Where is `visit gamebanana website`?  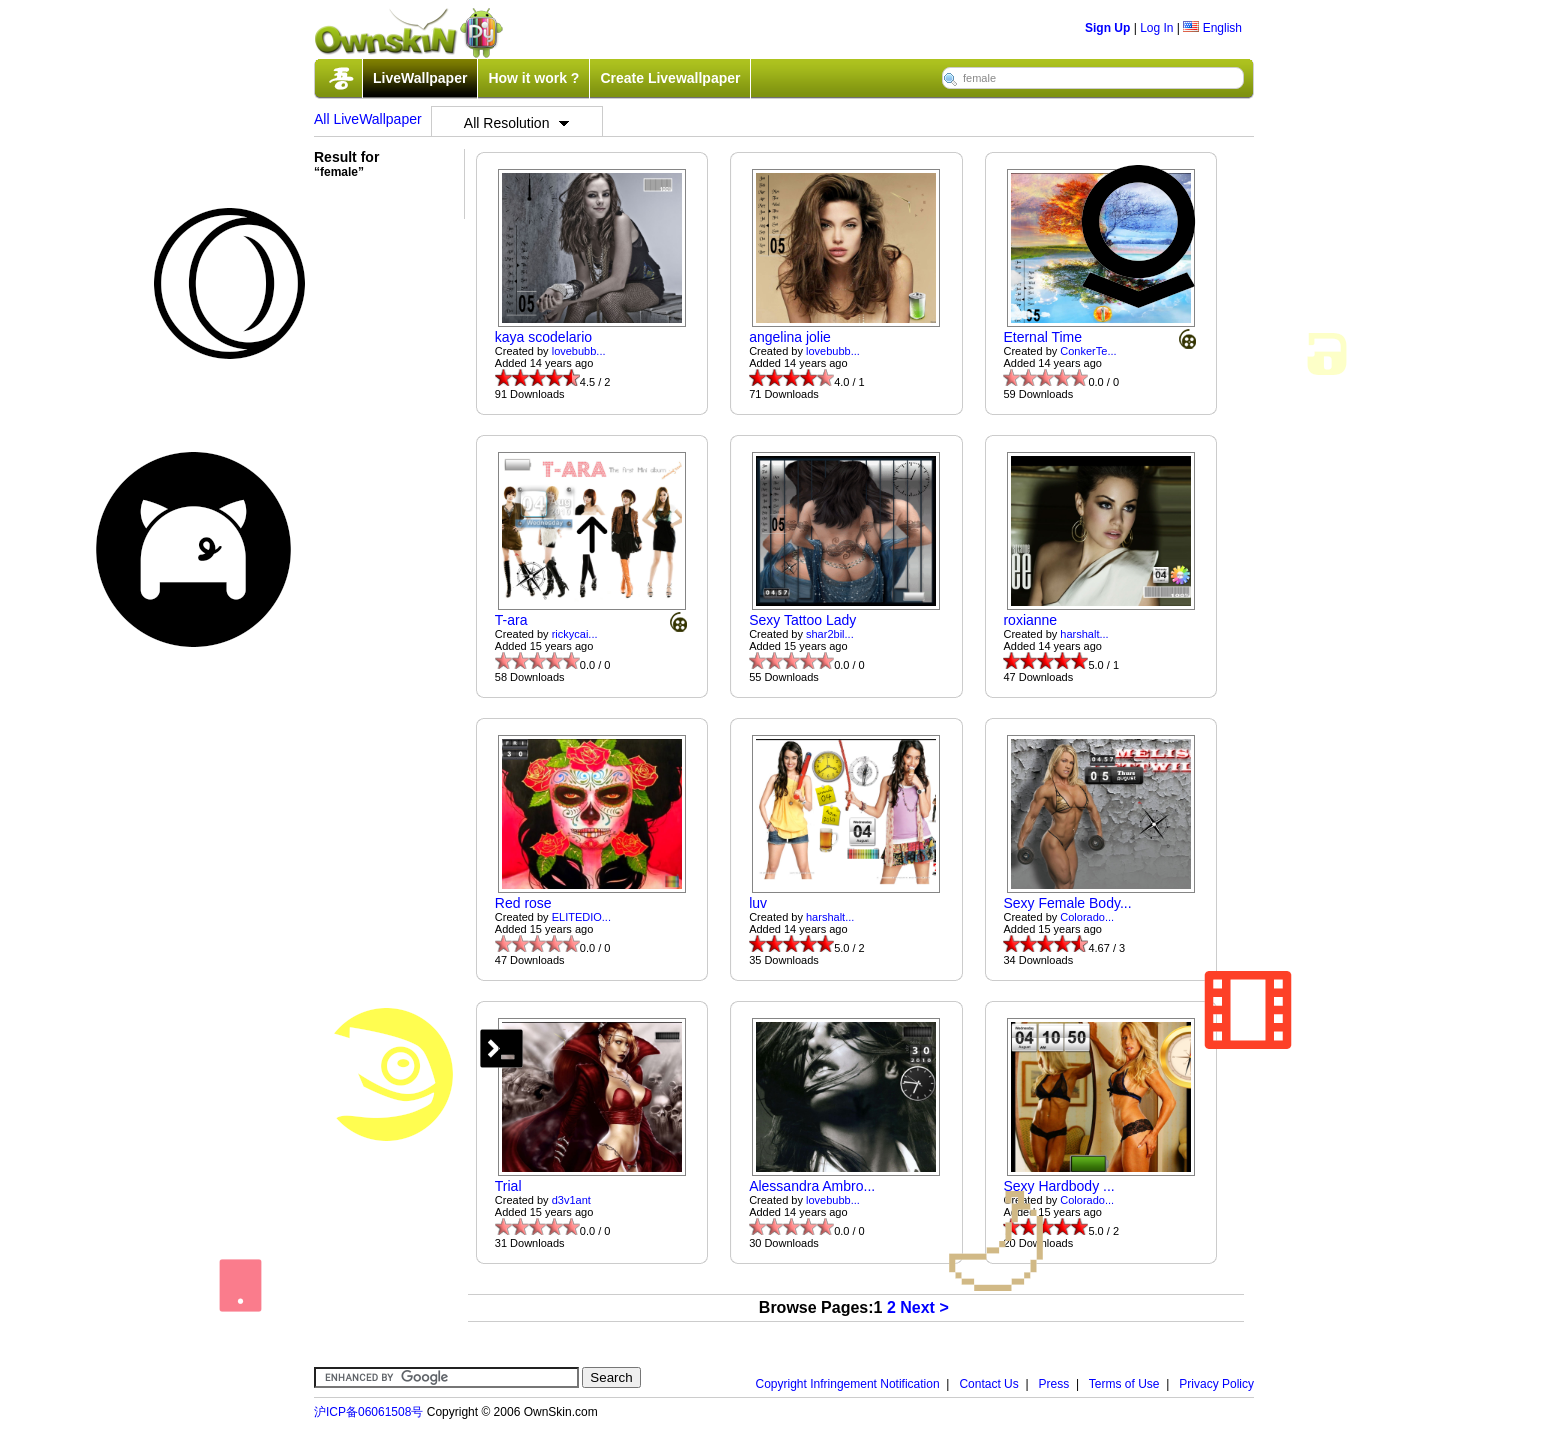 visit gamebanana website is located at coordinates (996, 1241).